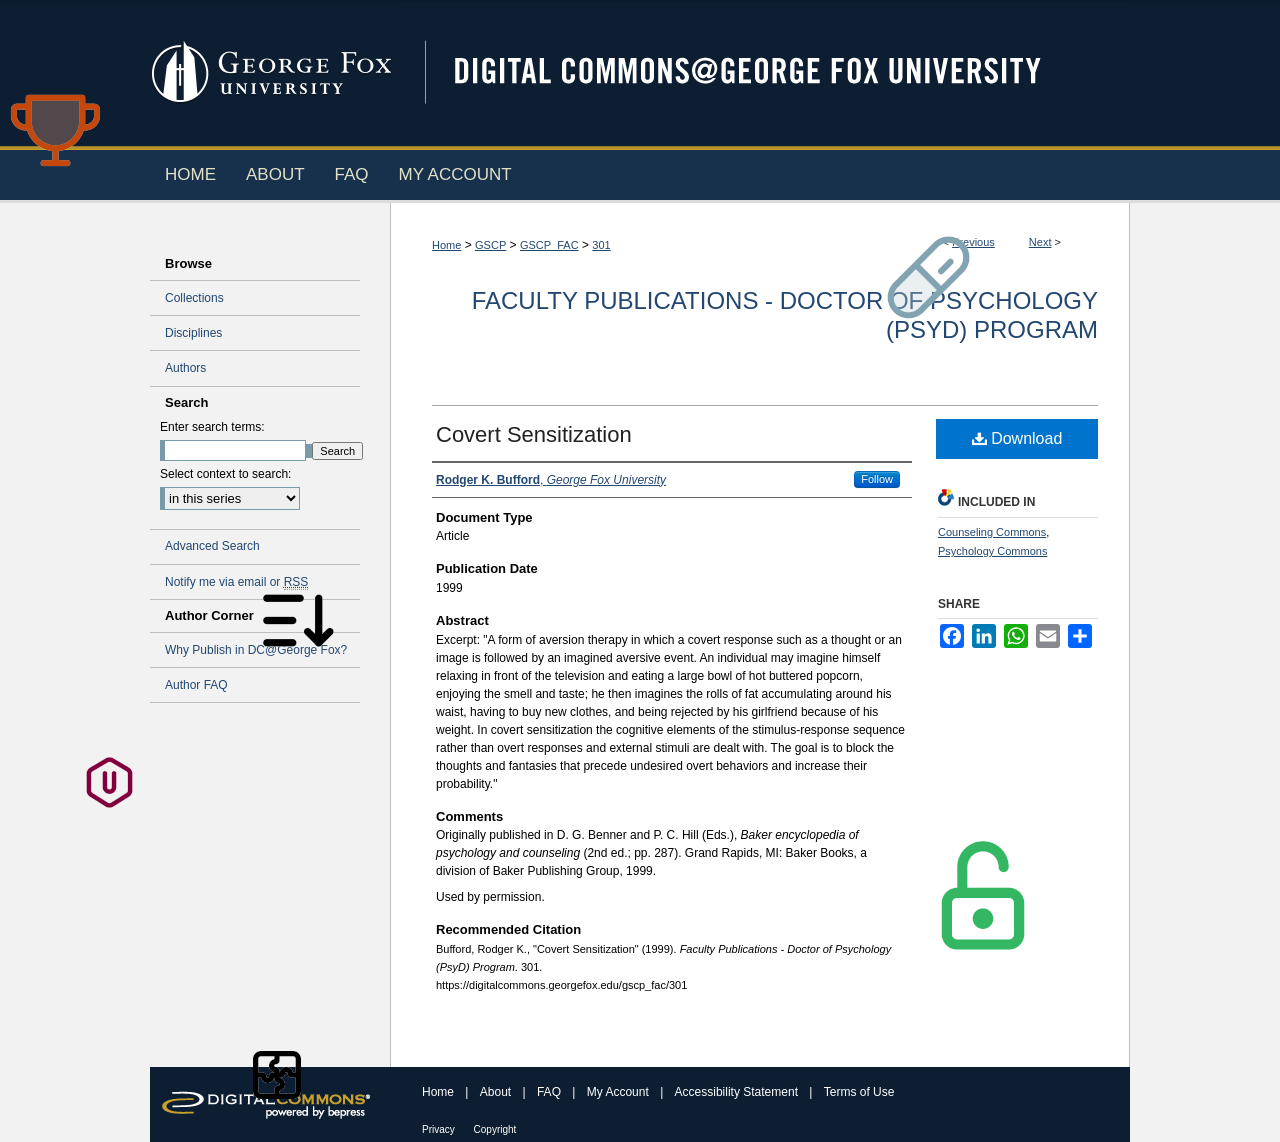 The image size is (1280, 1142). What do you see at coordinates (277, 1075) in the screenshot?
I see `access extensions or plugins` at bounding box center [277, 1075].